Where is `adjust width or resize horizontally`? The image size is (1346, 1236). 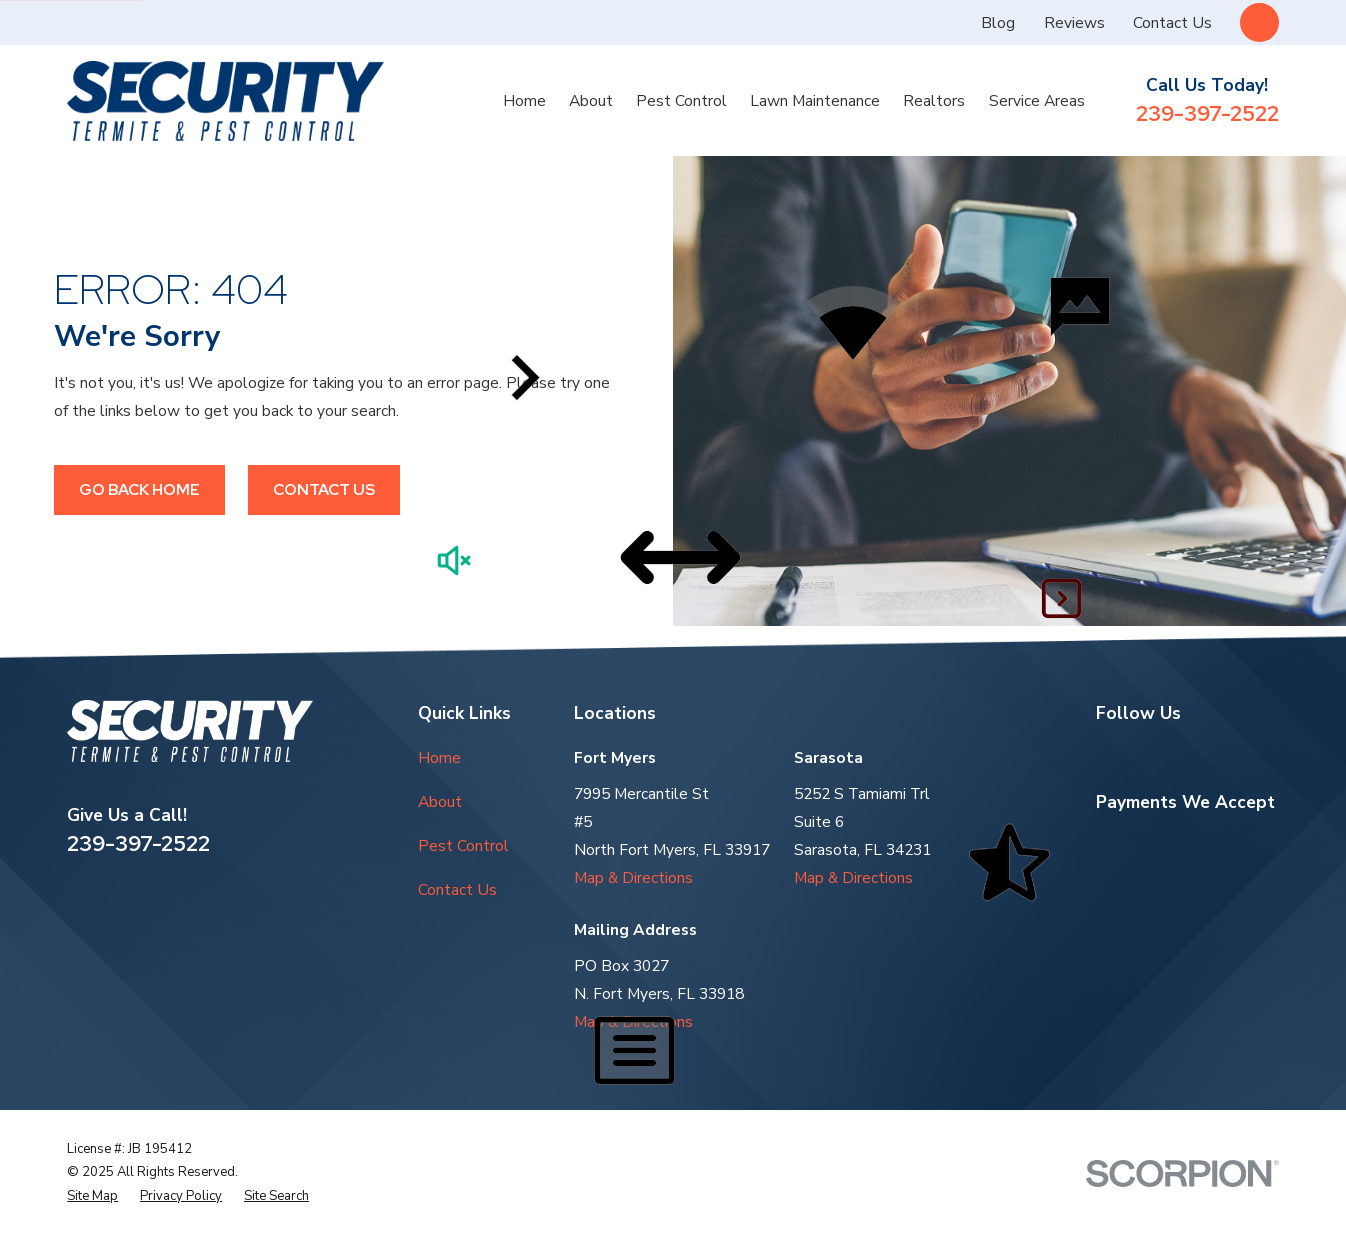 adjust width or resize horizontally is located at coordinates (680, 557).